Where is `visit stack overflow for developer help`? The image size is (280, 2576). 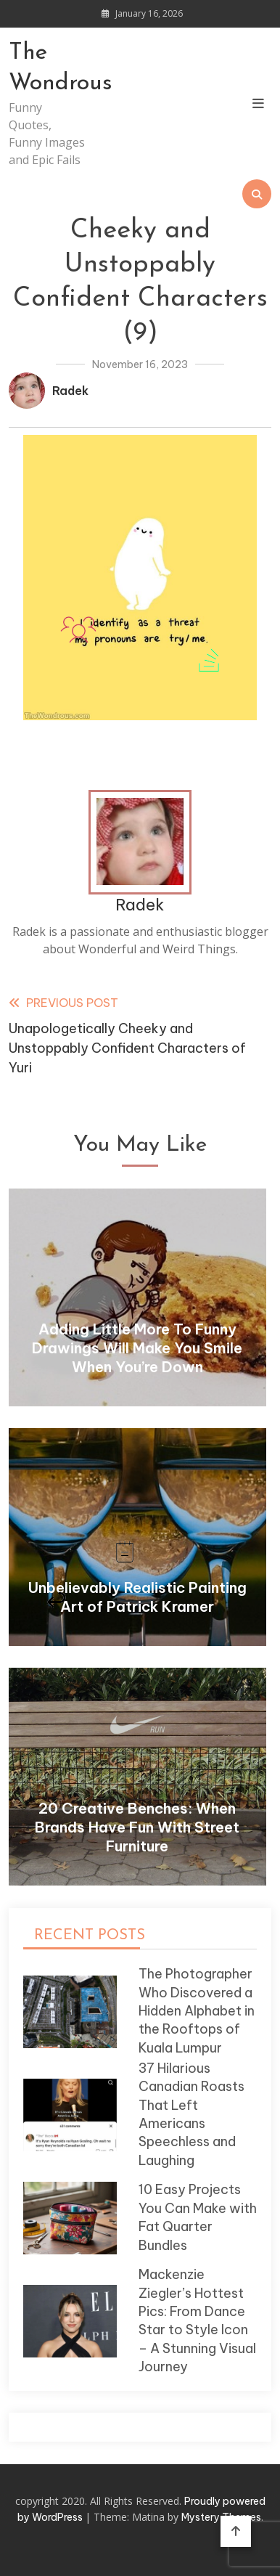
visit stack overflow for developer help is located at coordinates (209, 661).